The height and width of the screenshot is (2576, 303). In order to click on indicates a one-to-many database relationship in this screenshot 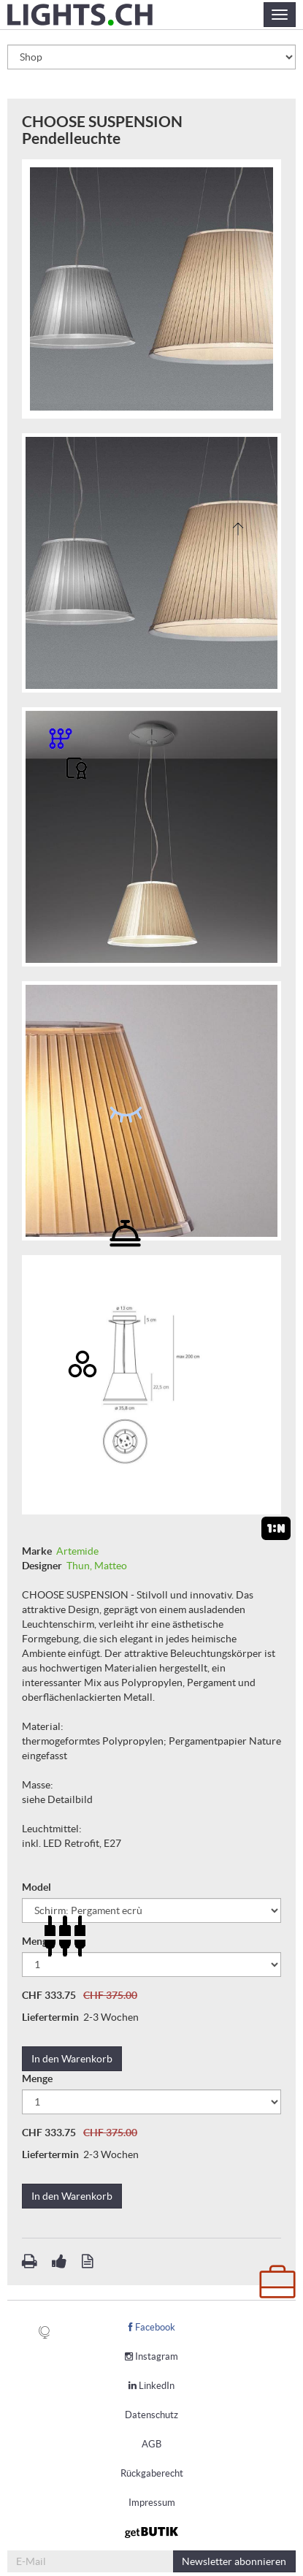, I will do `click(276, 1528)`.